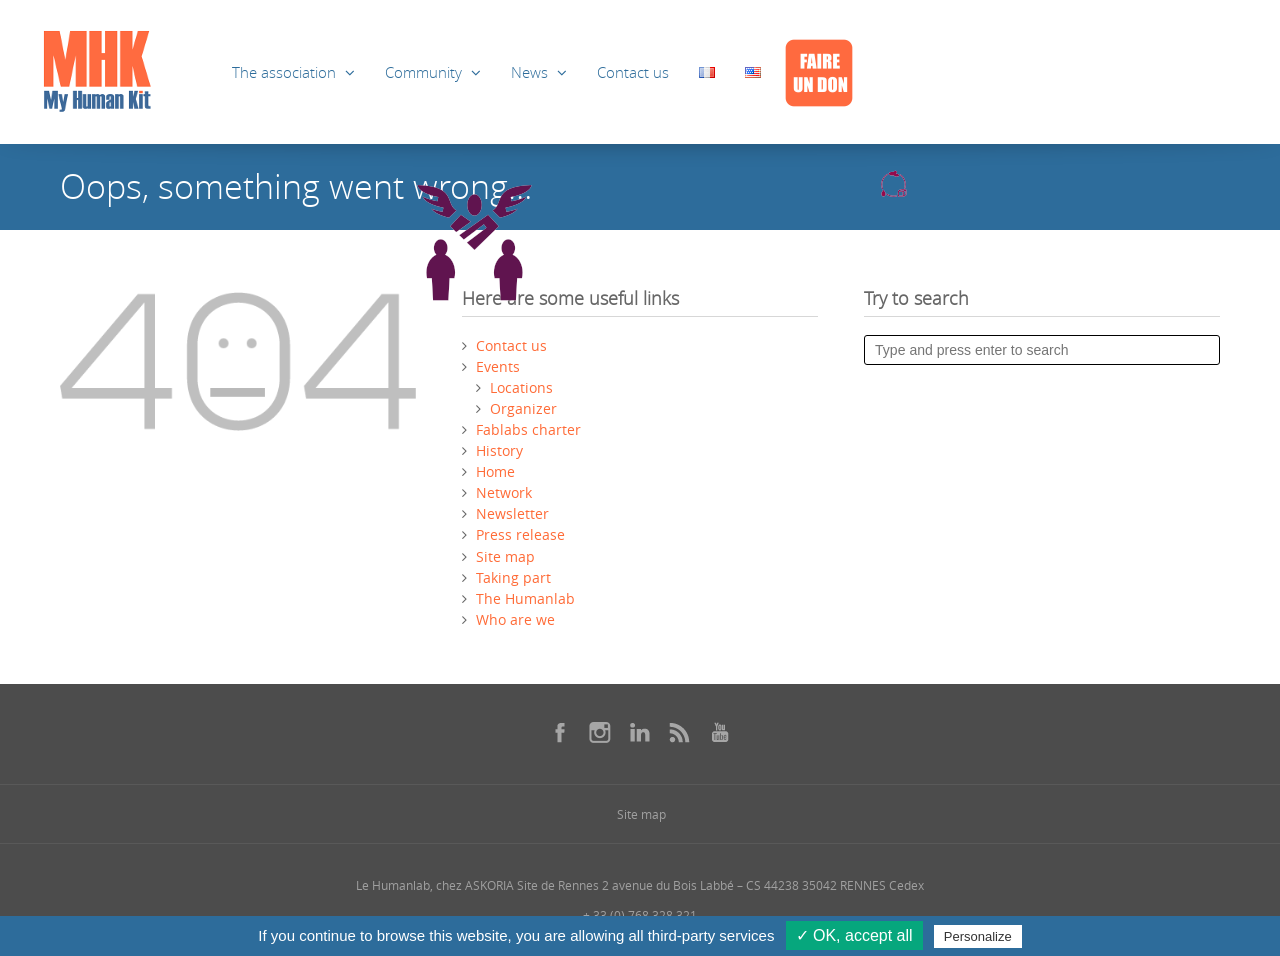  What do you see at coordinates (893, 184) in the screenshot?
I see `view or toggle between states of matter` at bounding box center [893, 184].